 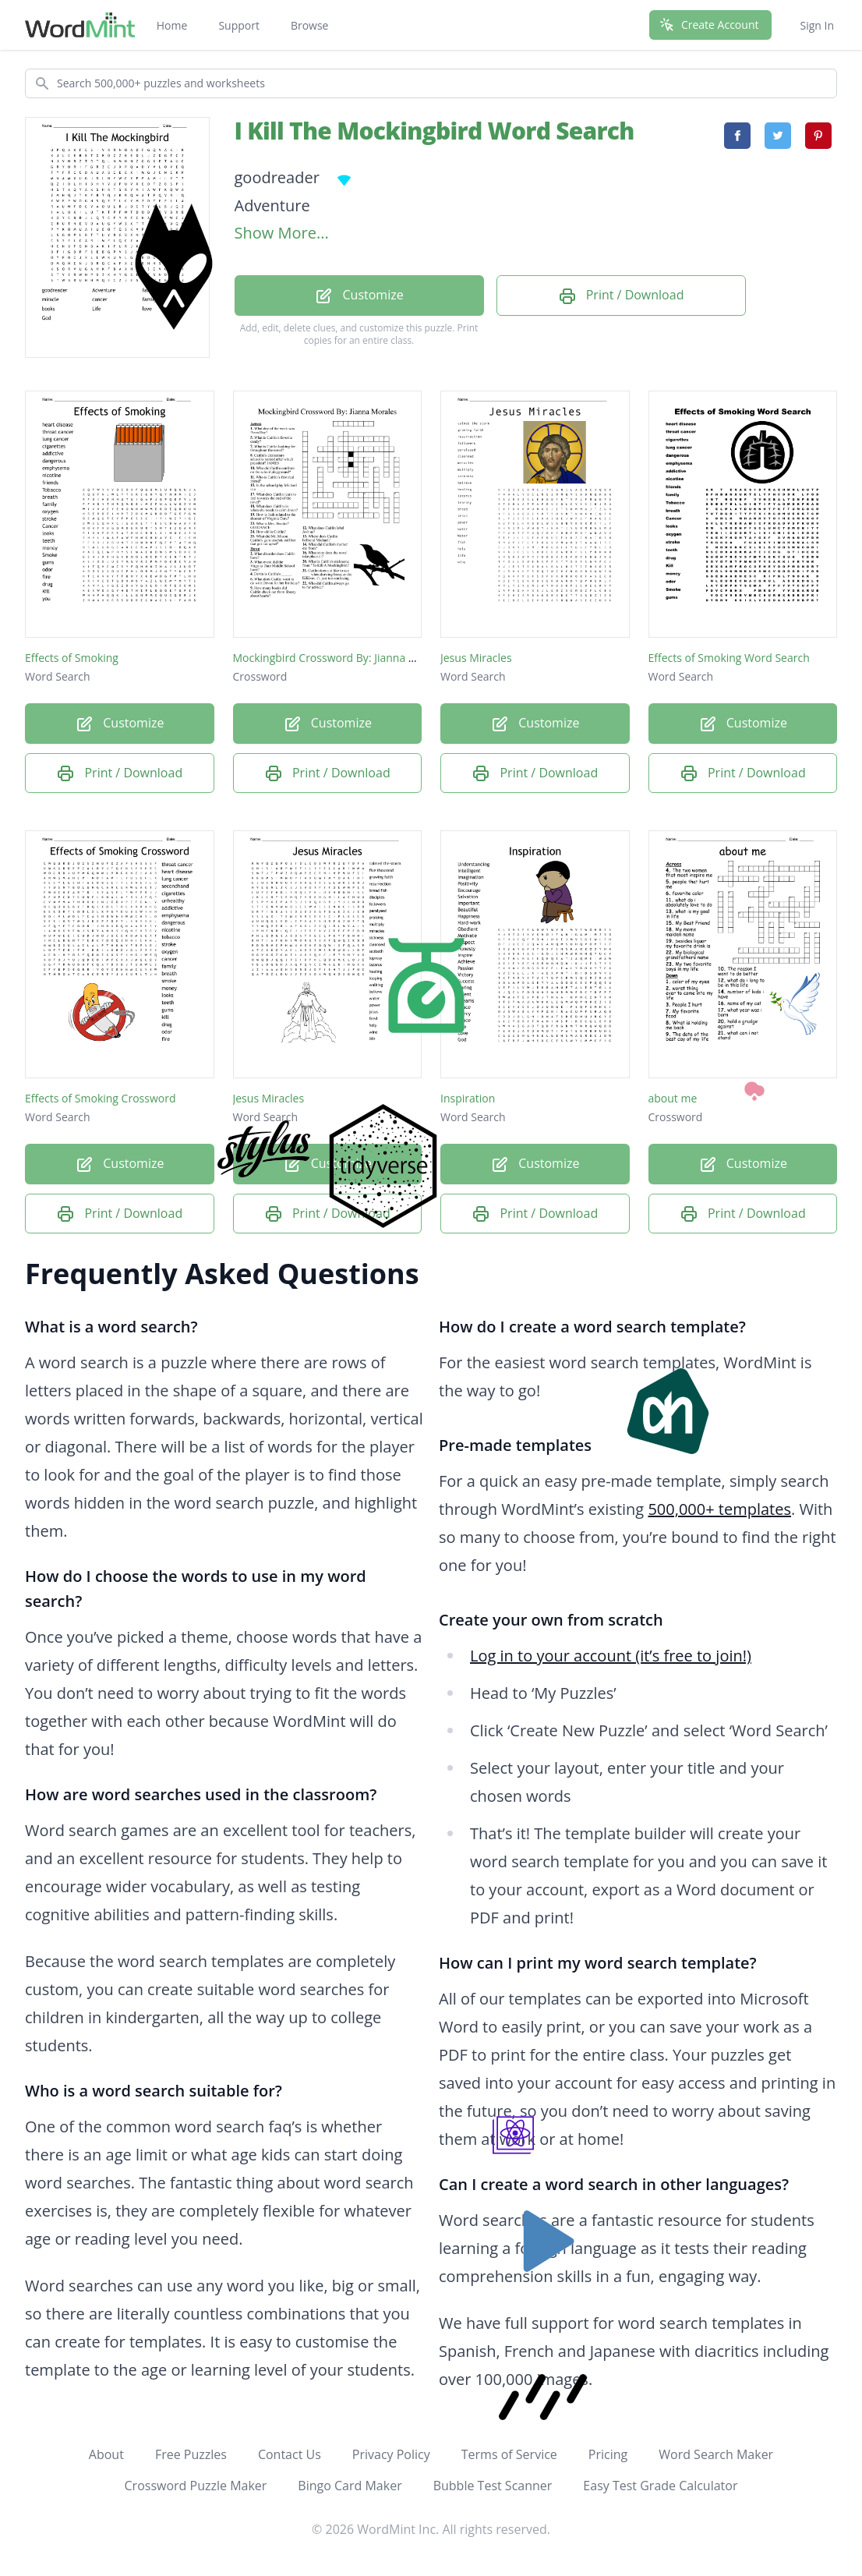 I want to click on drizzle ORM logo, so click(x=542, y=2397).